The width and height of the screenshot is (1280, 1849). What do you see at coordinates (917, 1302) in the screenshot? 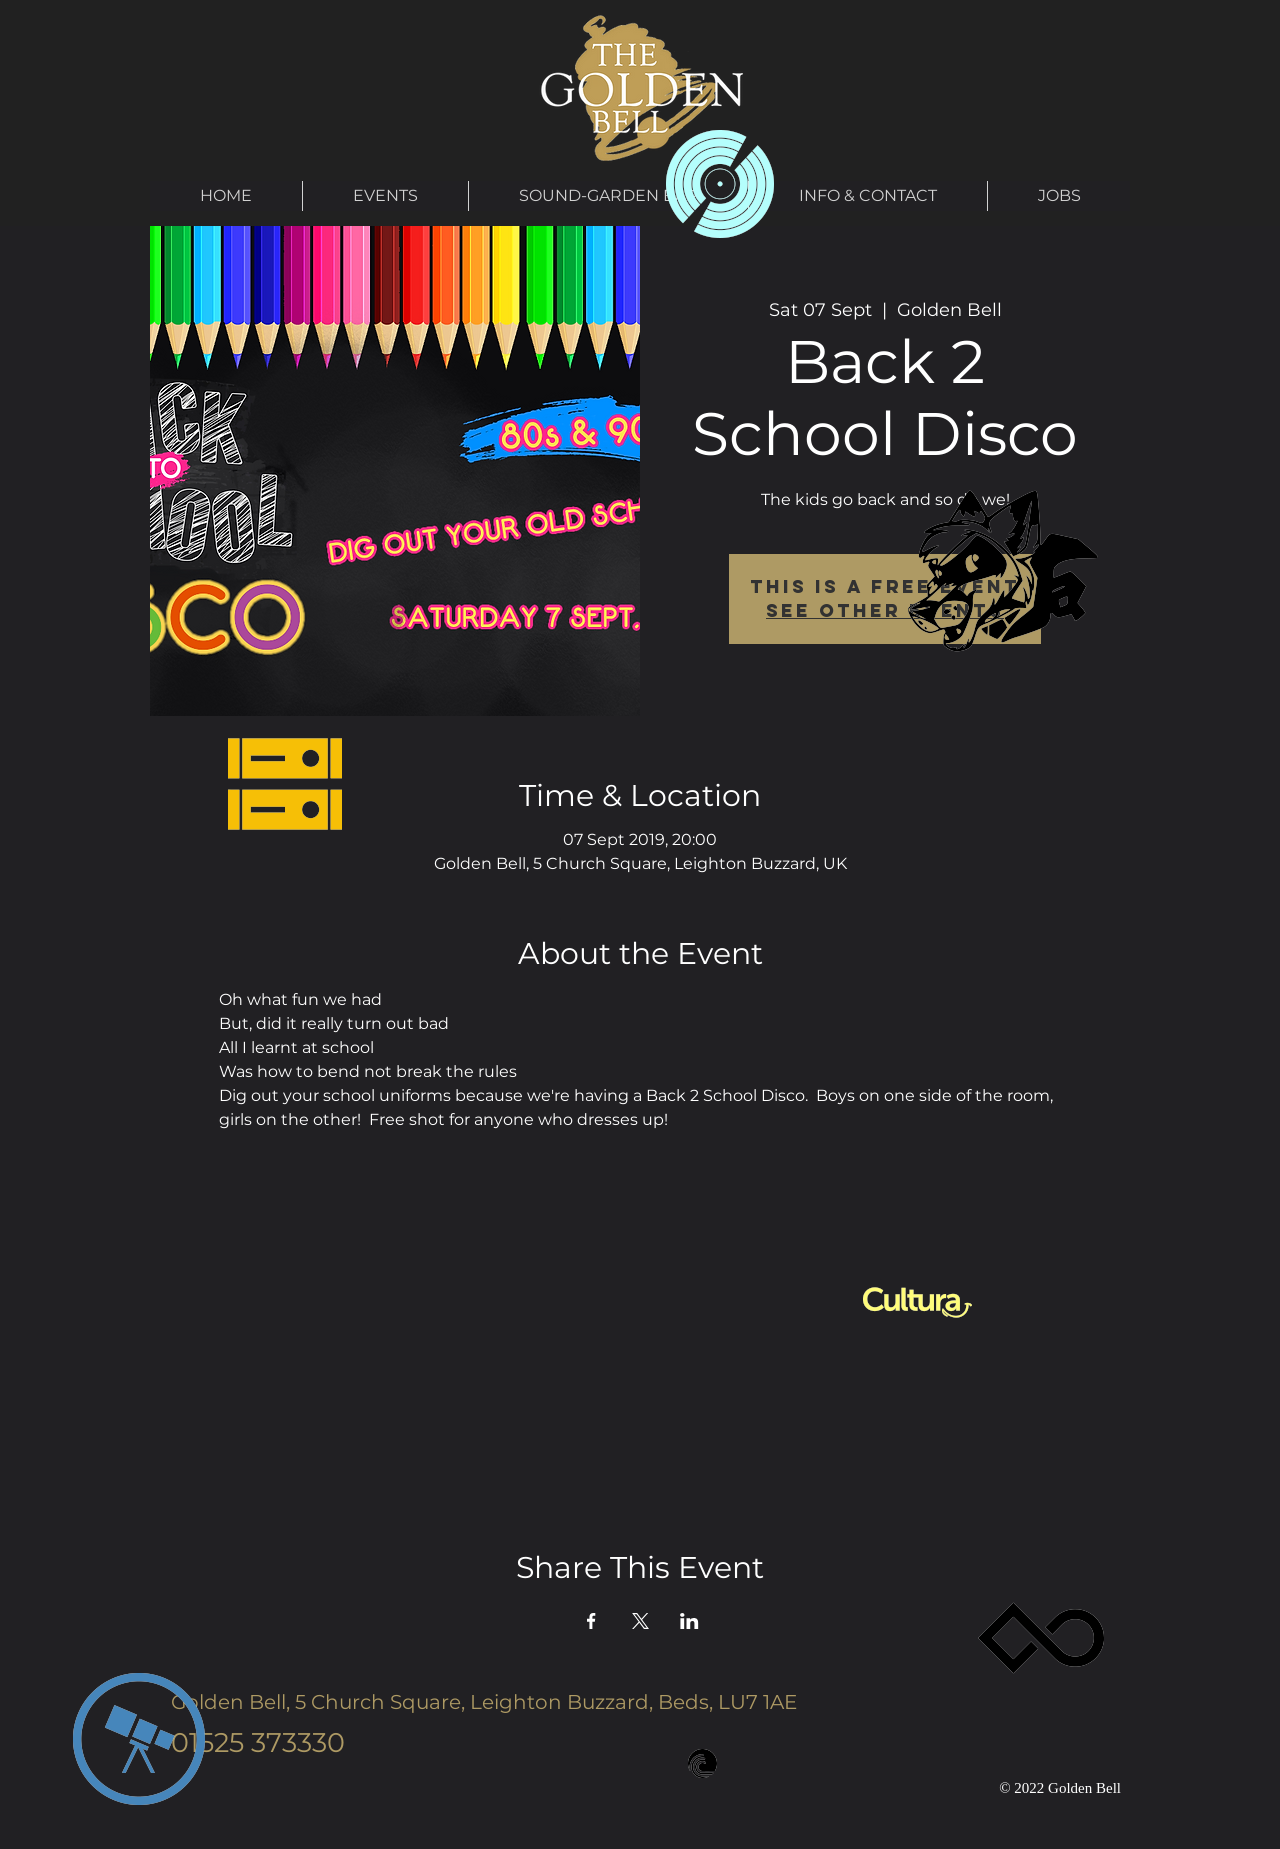
I see `navigate to the Cultura website or app` at bounding box center [917, 1302].